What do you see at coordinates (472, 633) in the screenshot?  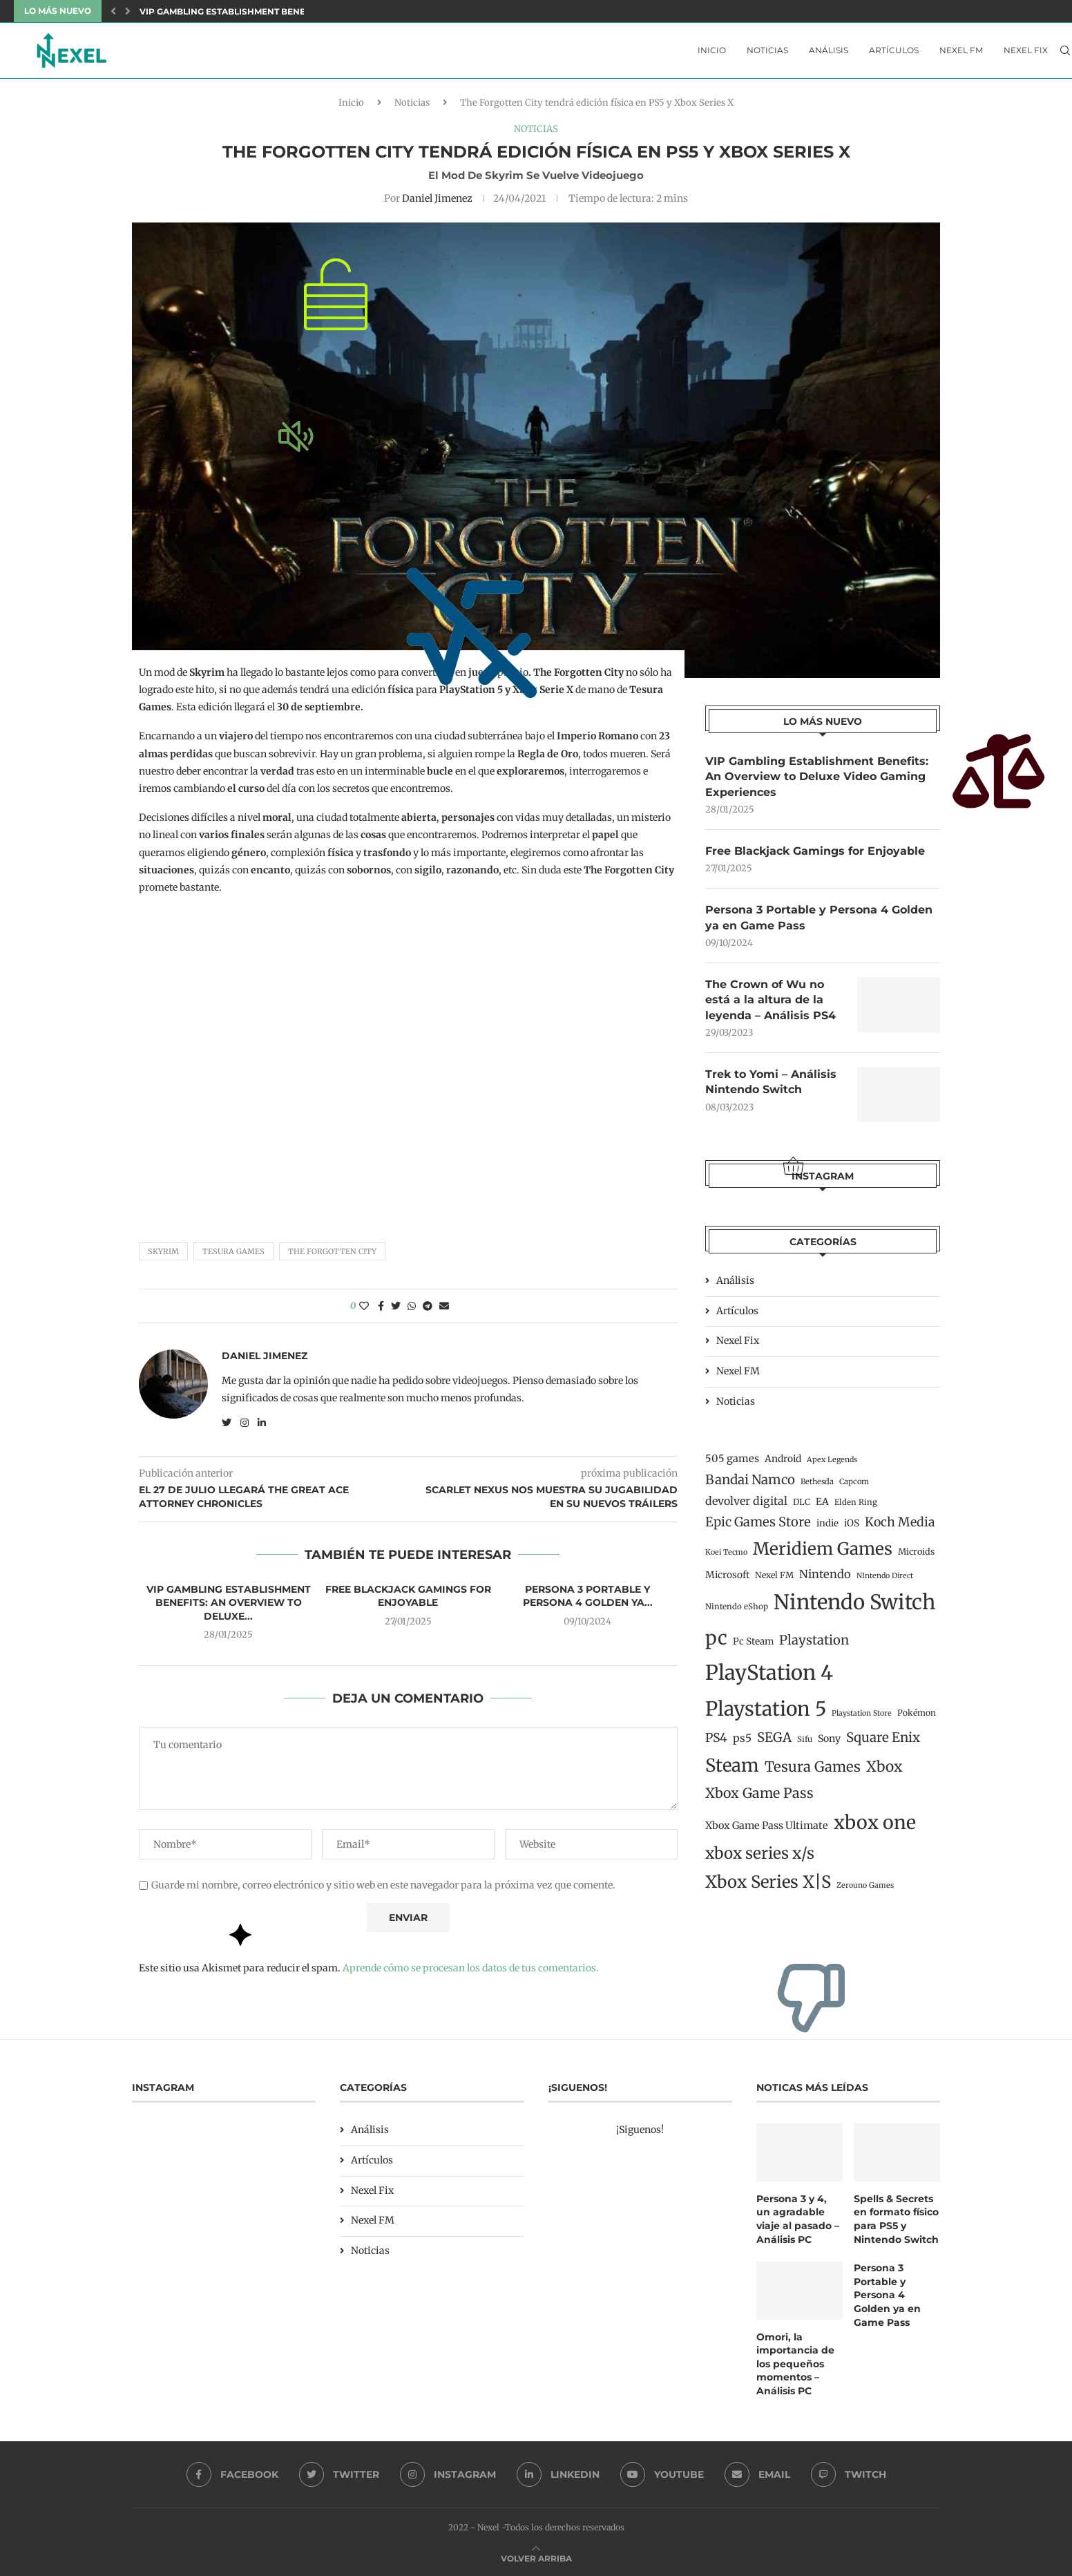 I see `disable math mode or calculations` at bounding box center [472, 633].